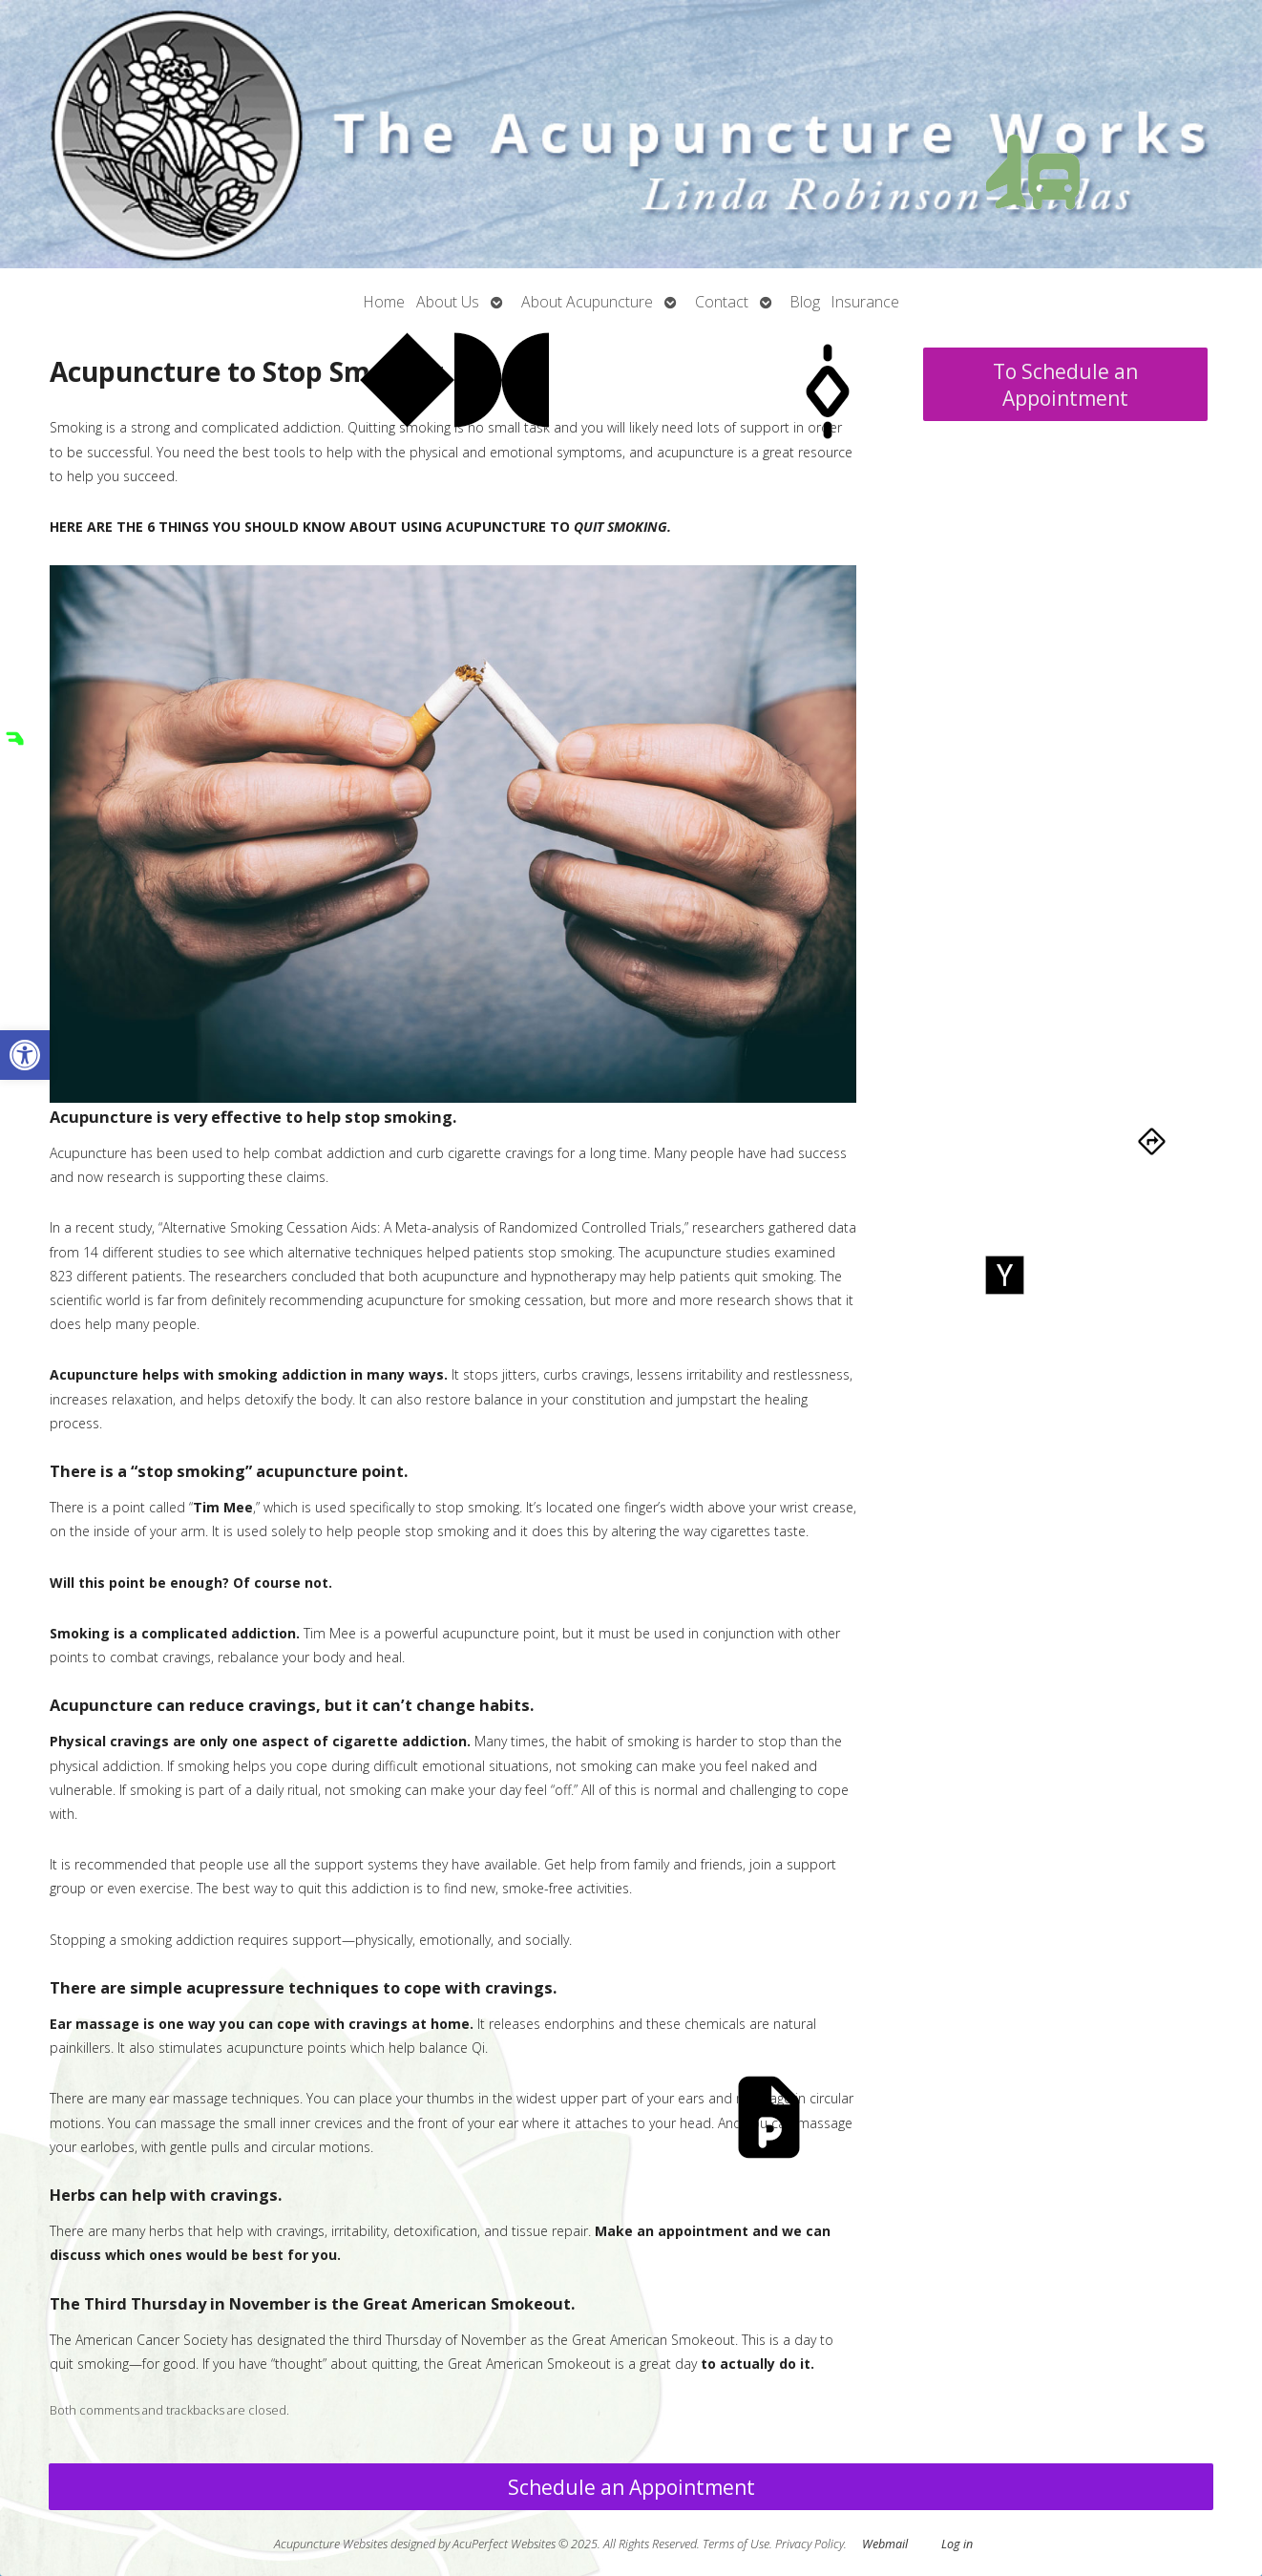 This screenshot has height=2576, width=1262. I want to click on open hacker news, so click(1004, 1275).